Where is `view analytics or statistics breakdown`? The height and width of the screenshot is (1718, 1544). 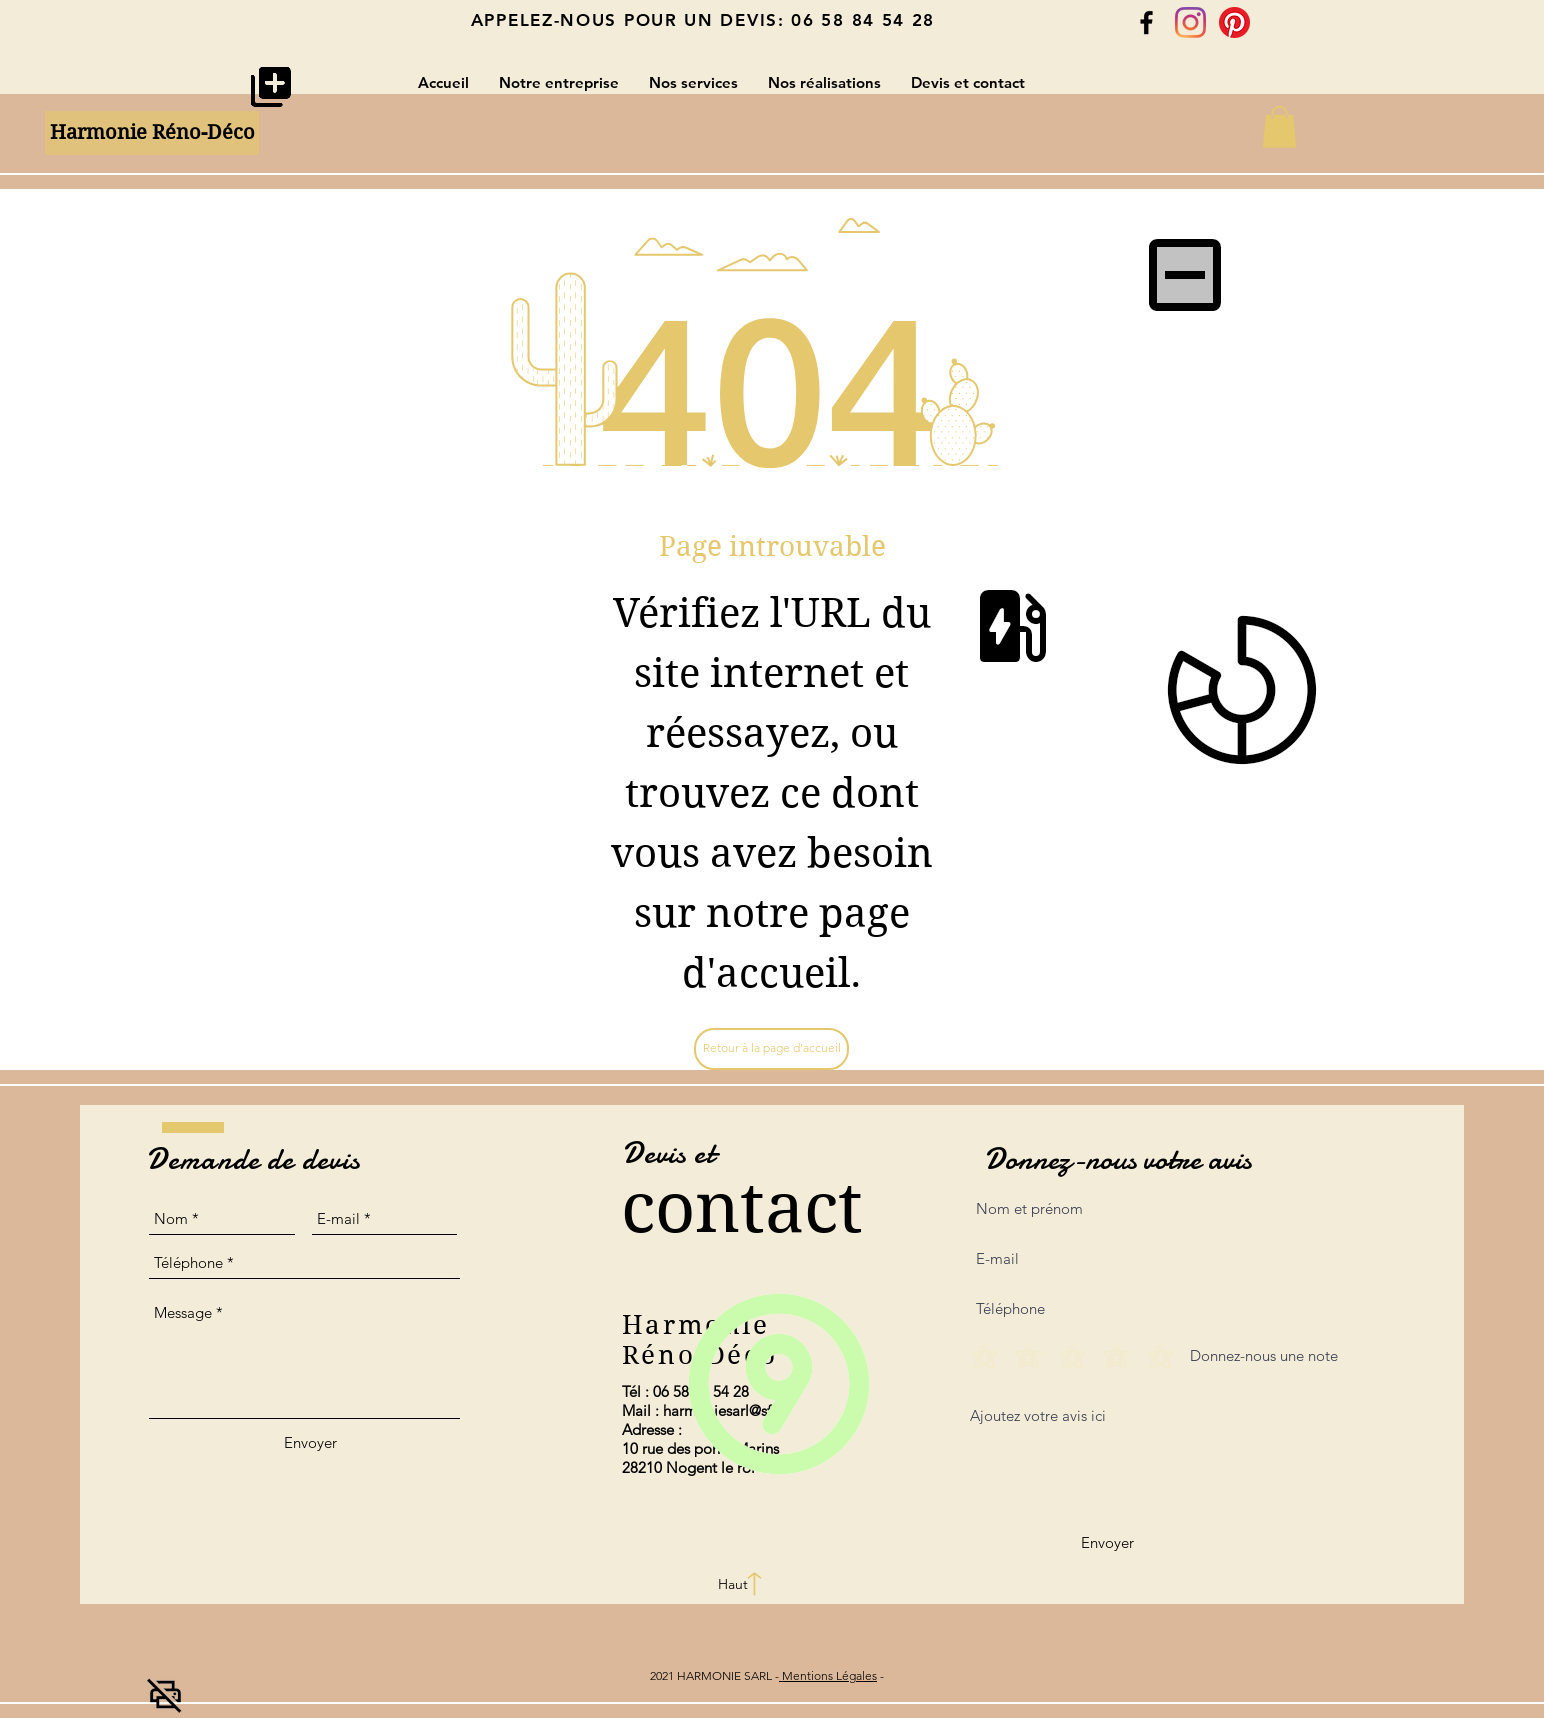 view analytics or statistics breakdown is located at coordinates (1242, 690).